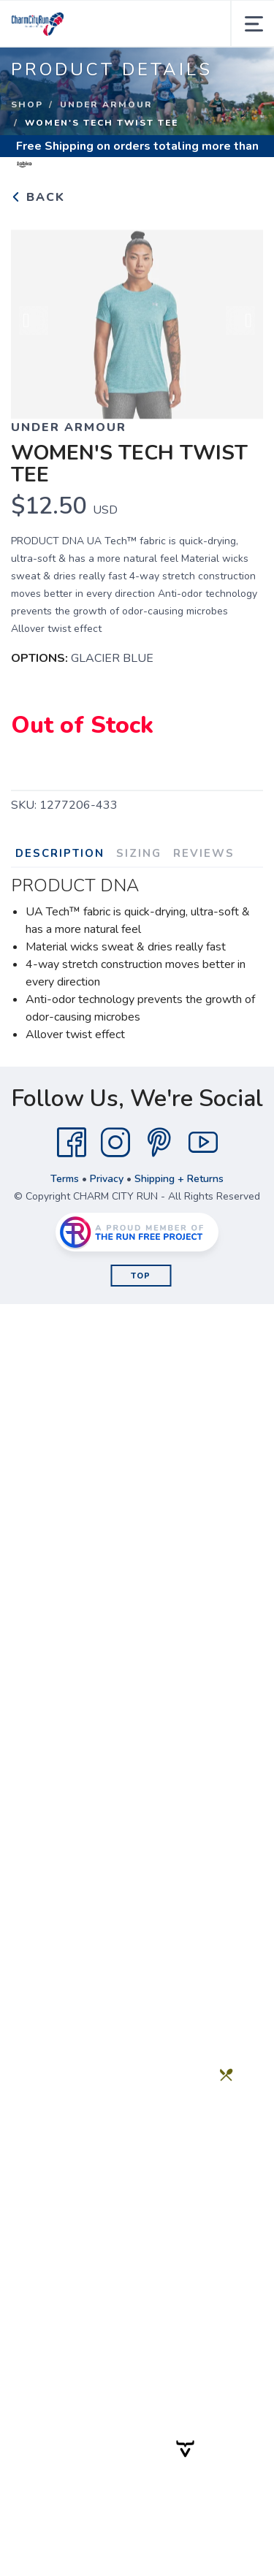  I want to click on open the Żabka convenience store app, so click(24, 164).